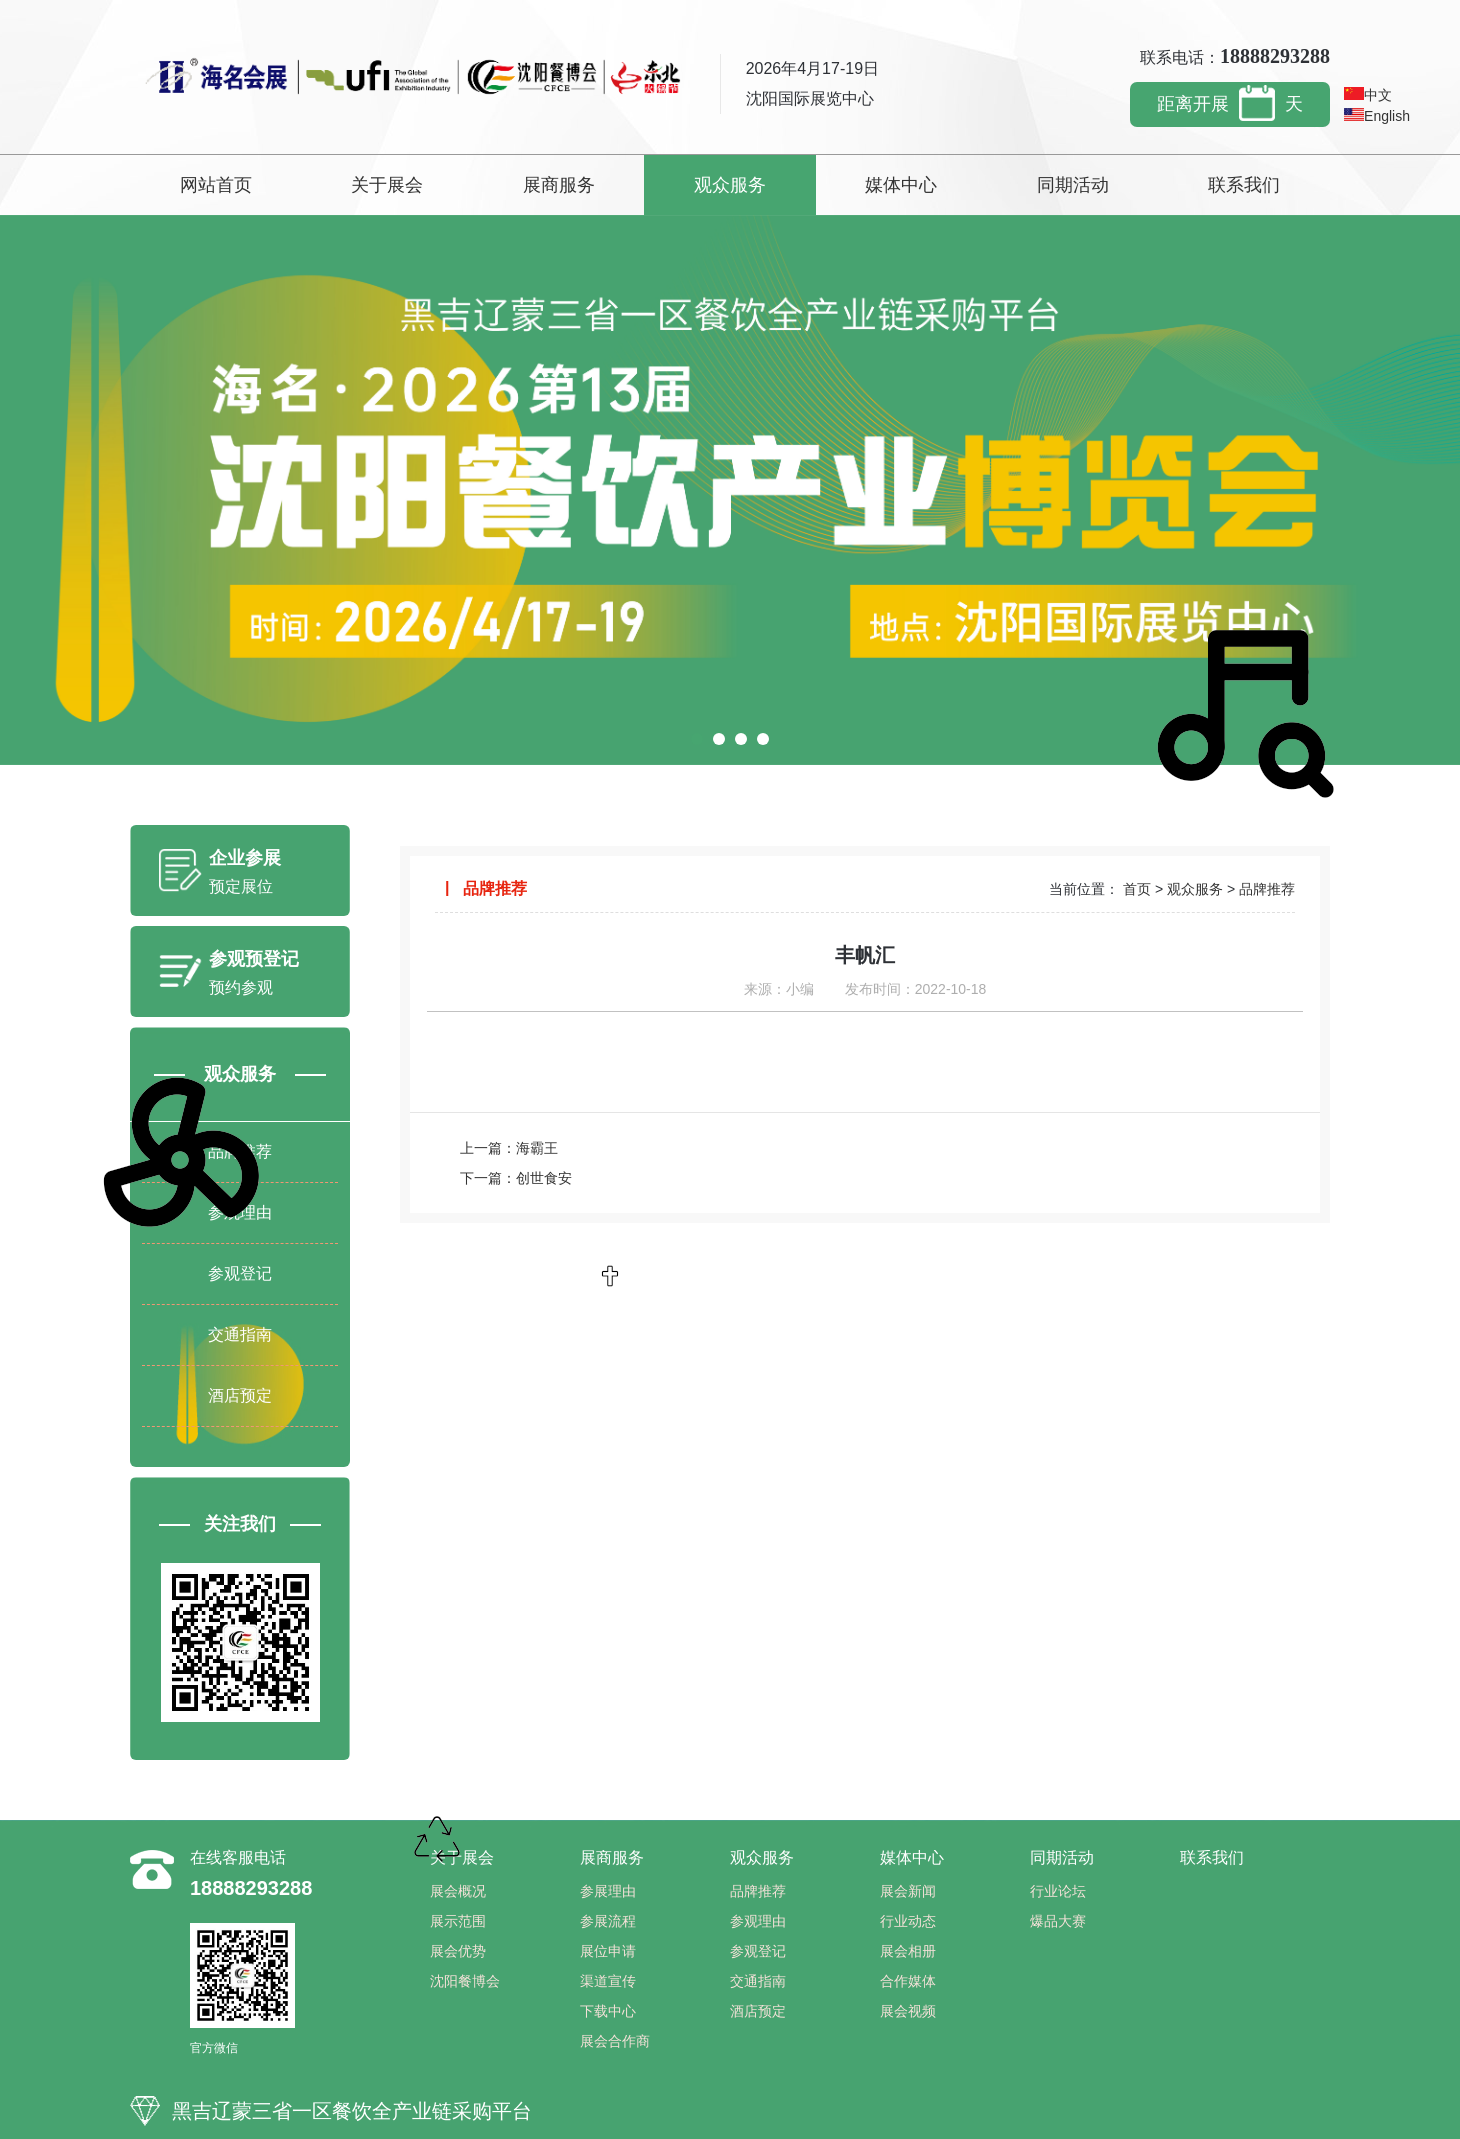 Image resolution: width=1460 pixels, height=2139 pixels. I want to click on search for songs or music, so click(1241, 705).